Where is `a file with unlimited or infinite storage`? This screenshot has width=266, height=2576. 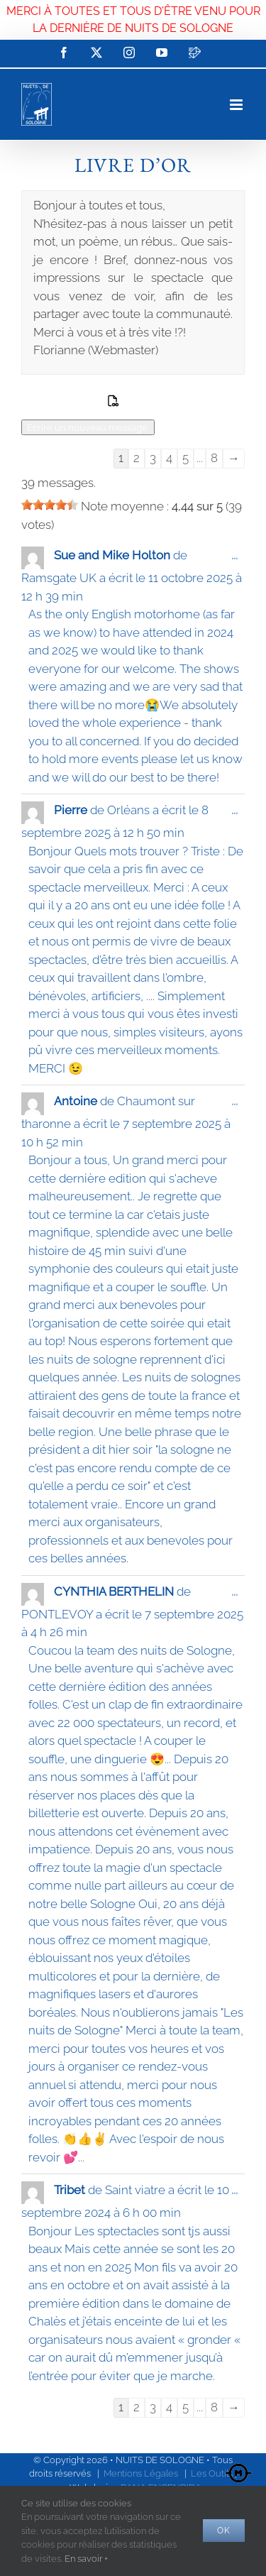
a file with unlimited or infinite storage is located at coordinates (112, 400).